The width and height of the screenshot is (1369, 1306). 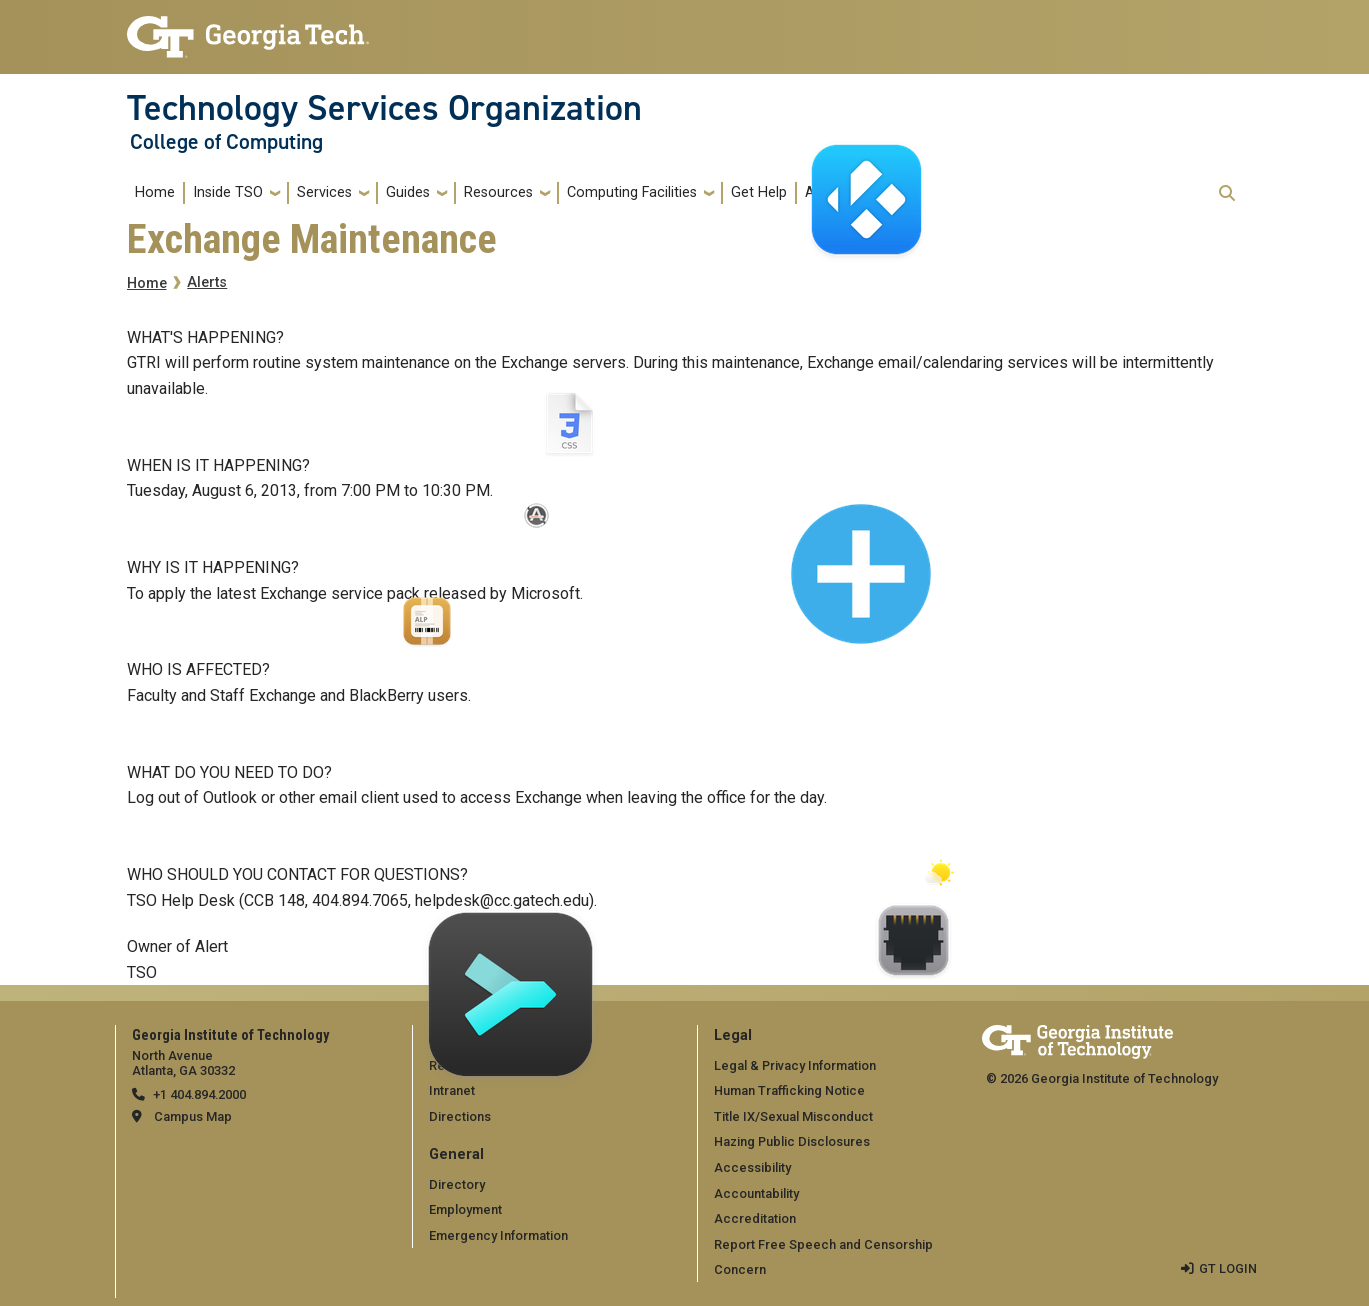 I want to click on open sublime merge git client, so click(x=510, y=994).